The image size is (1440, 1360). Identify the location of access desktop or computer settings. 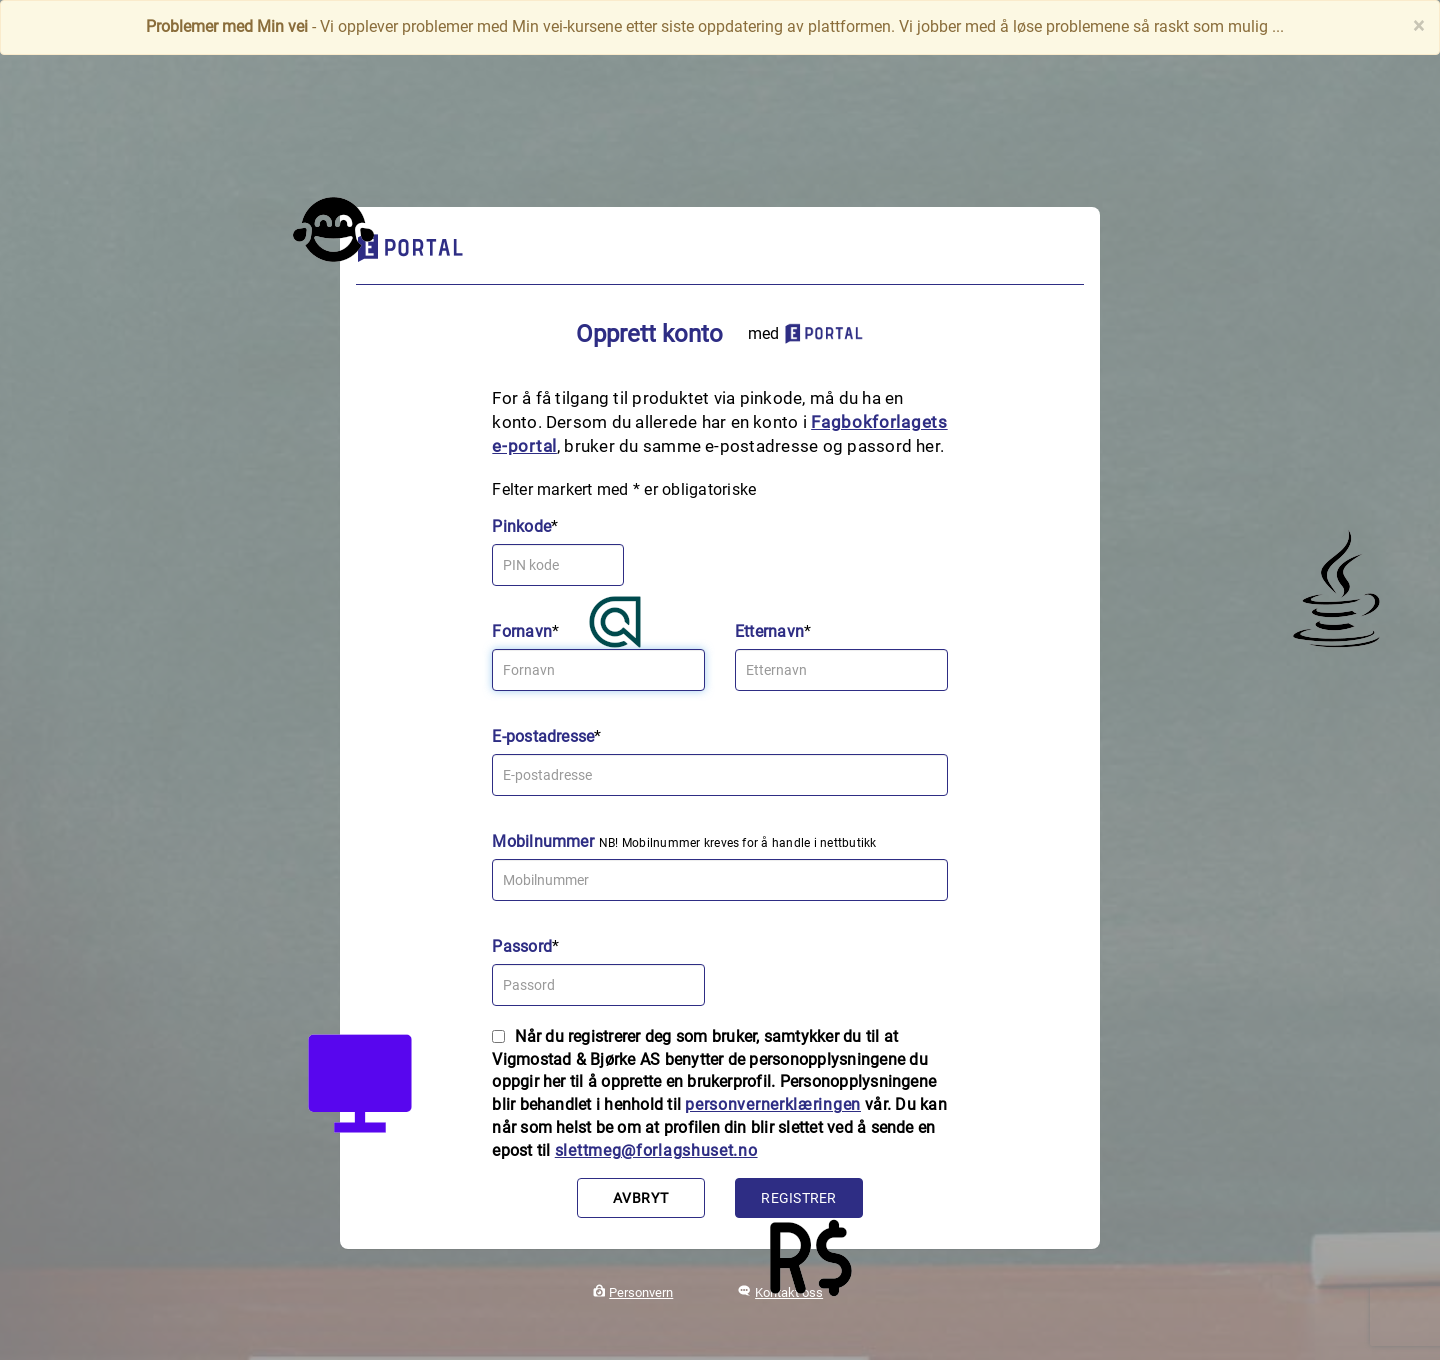
(360, 1081).